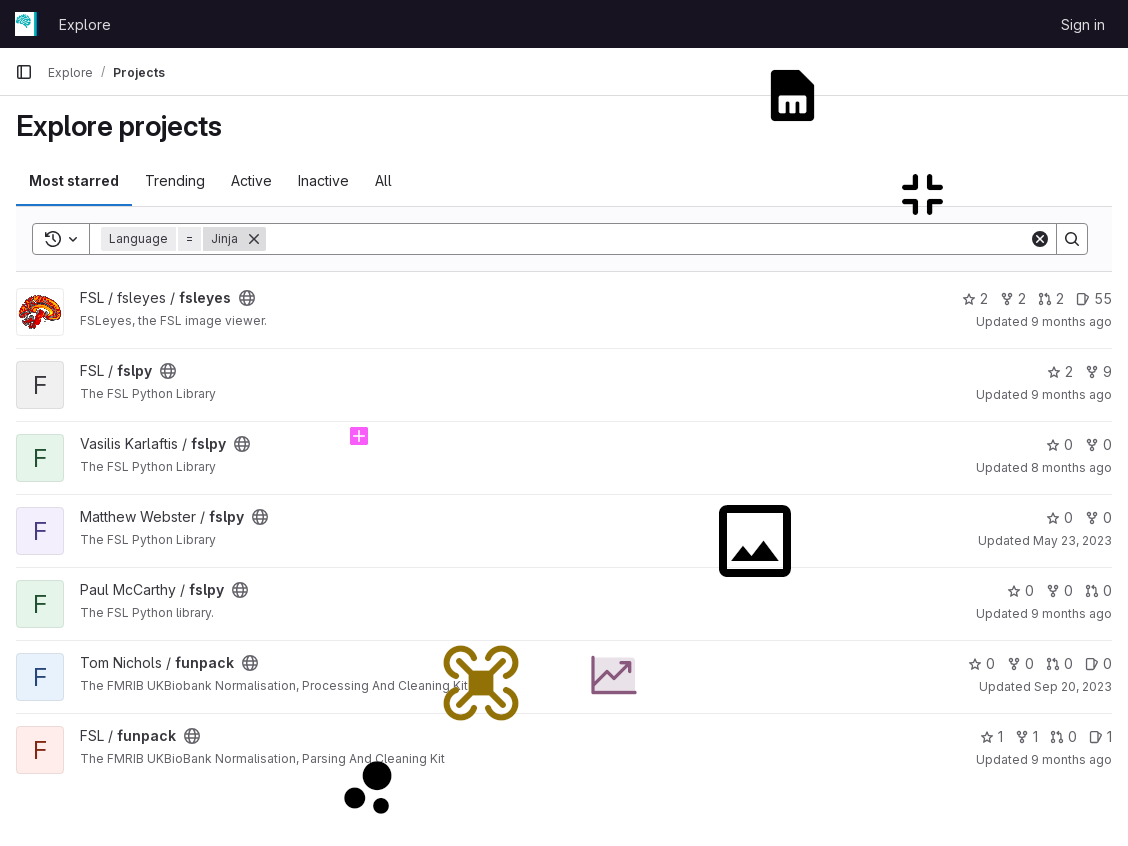 The height and width of the screenshot is (846, 1128). Describe the element at coordinates (755, 541) in the screenshot. I see `view image or photo` at that location.